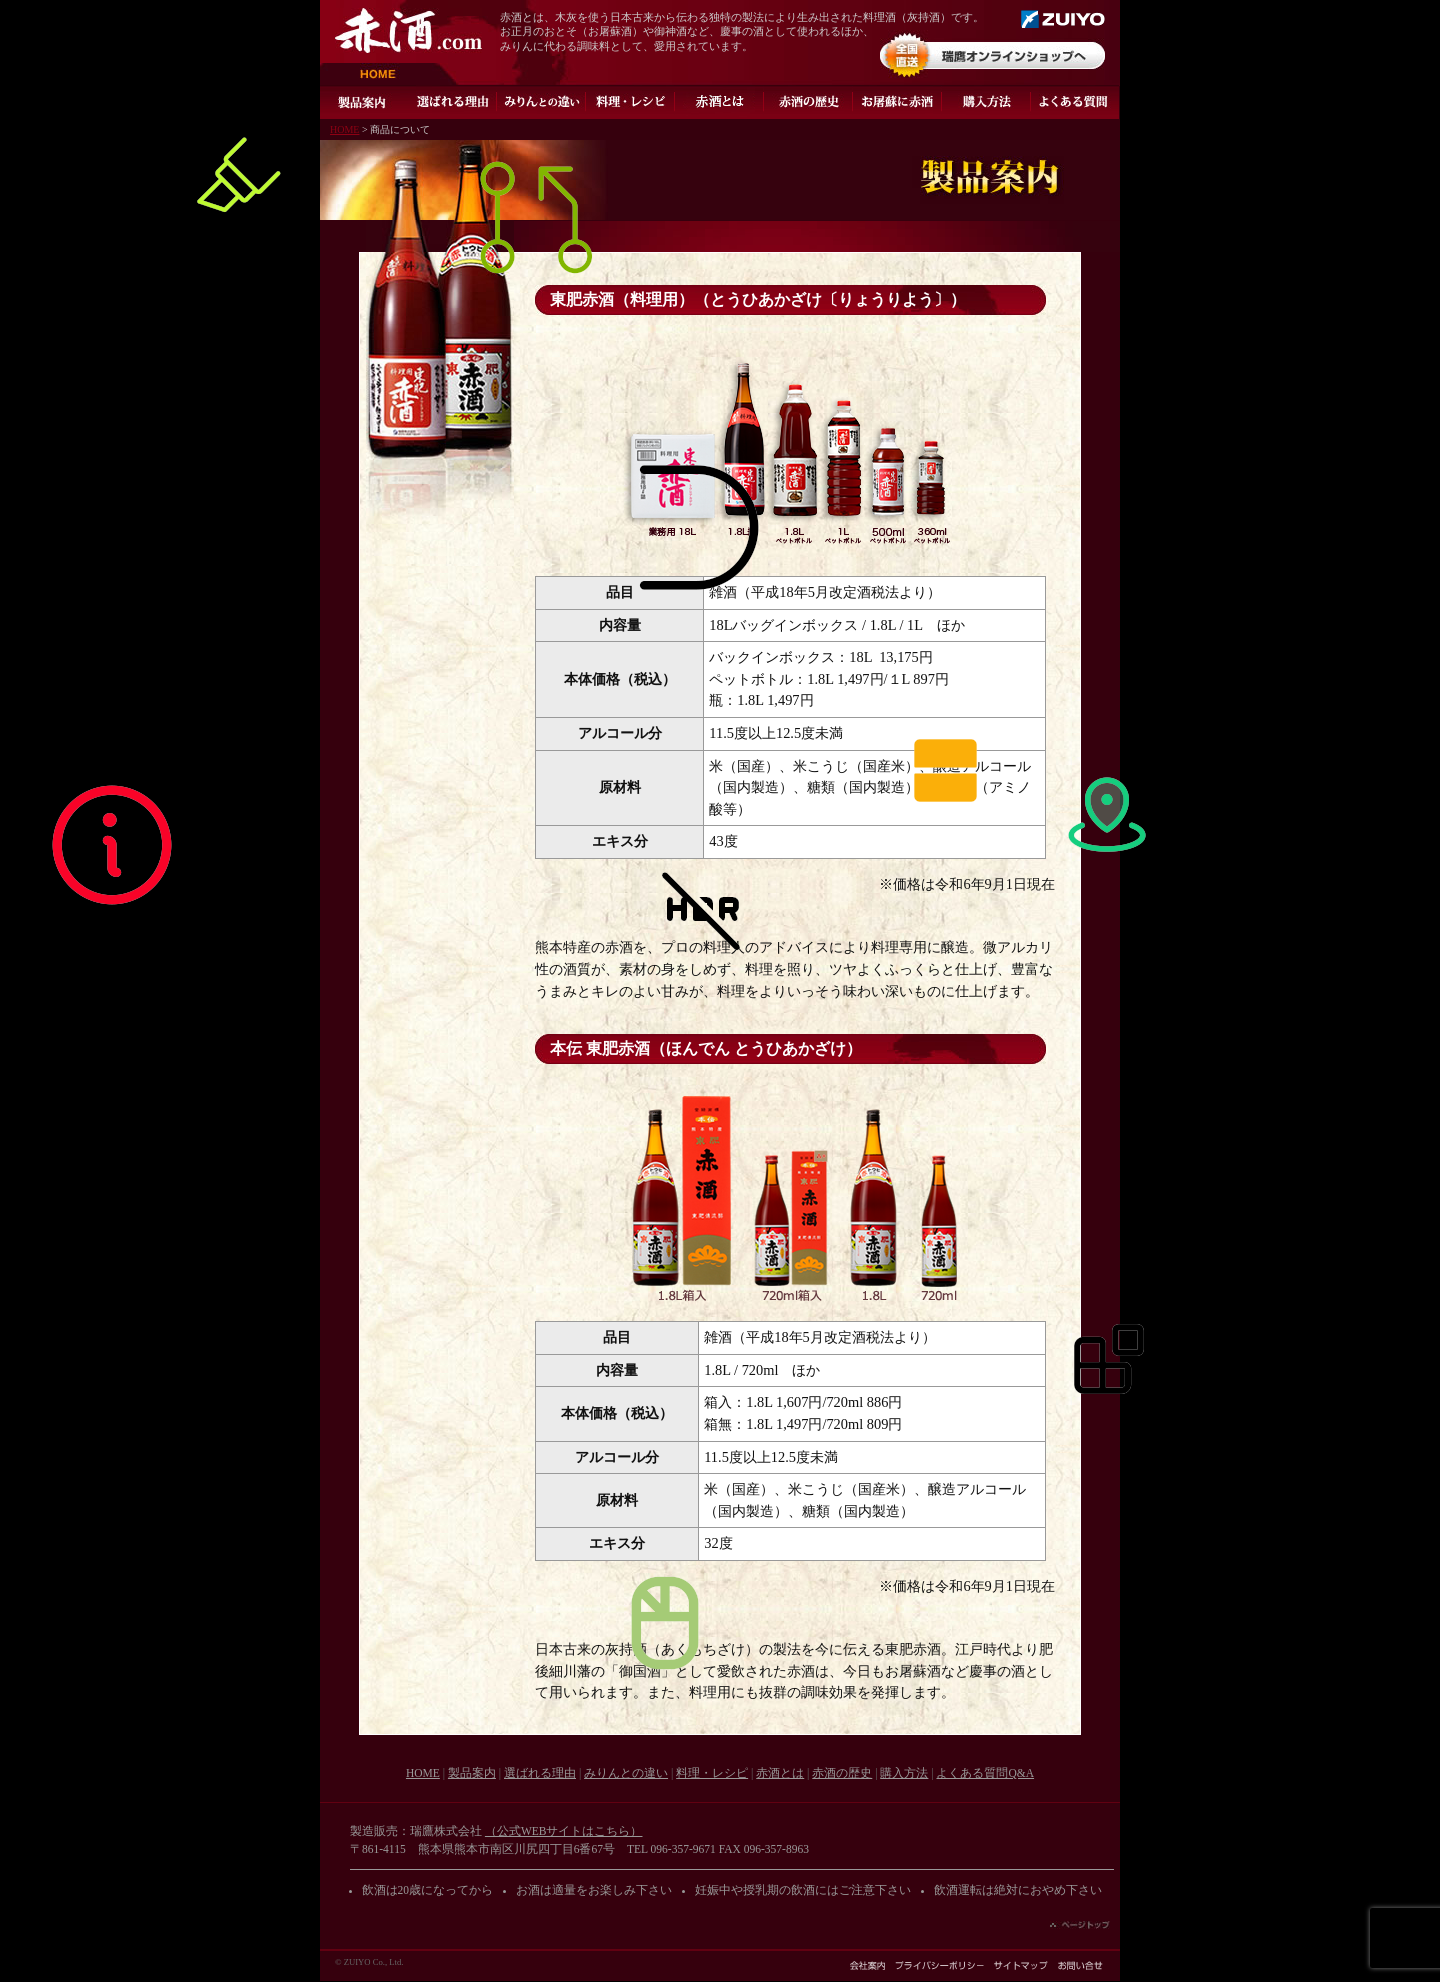  What do you see at coordinates (112, 845) in the screenshot?
I see `view more information or details` at bounding box center [112, 845].